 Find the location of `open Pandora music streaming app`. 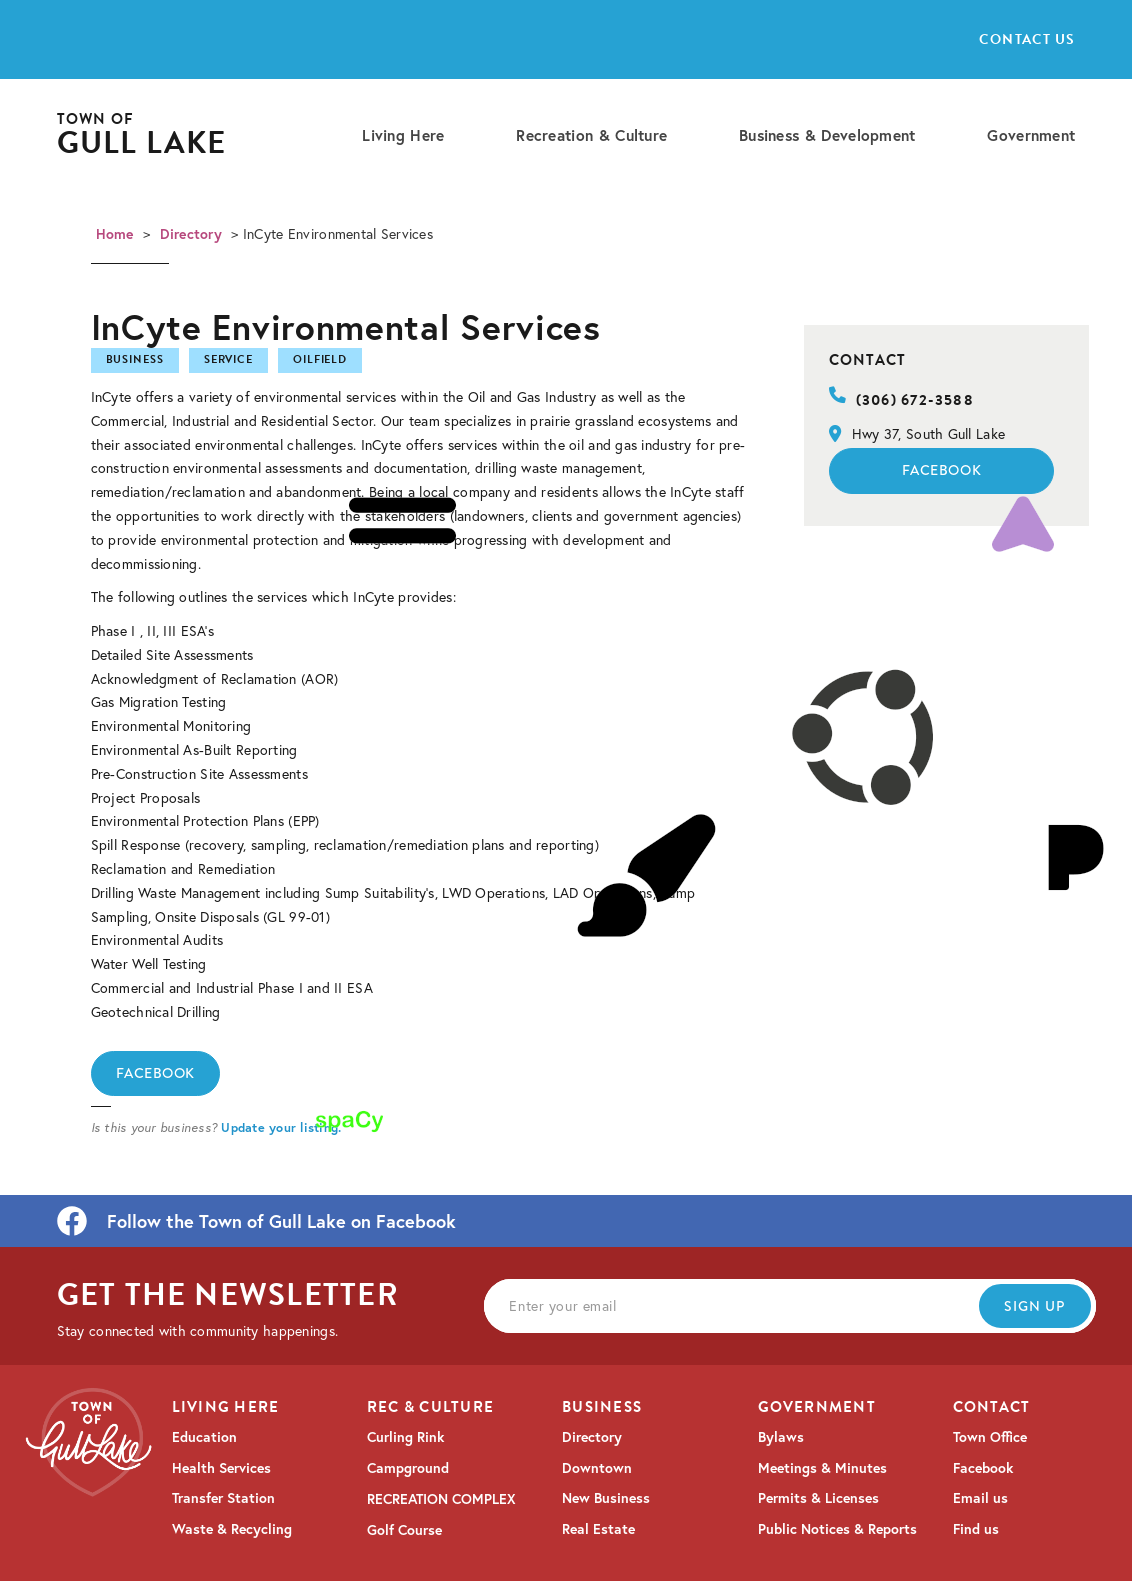

open Pandora music streaming app is located at coordinates (1076, 857).